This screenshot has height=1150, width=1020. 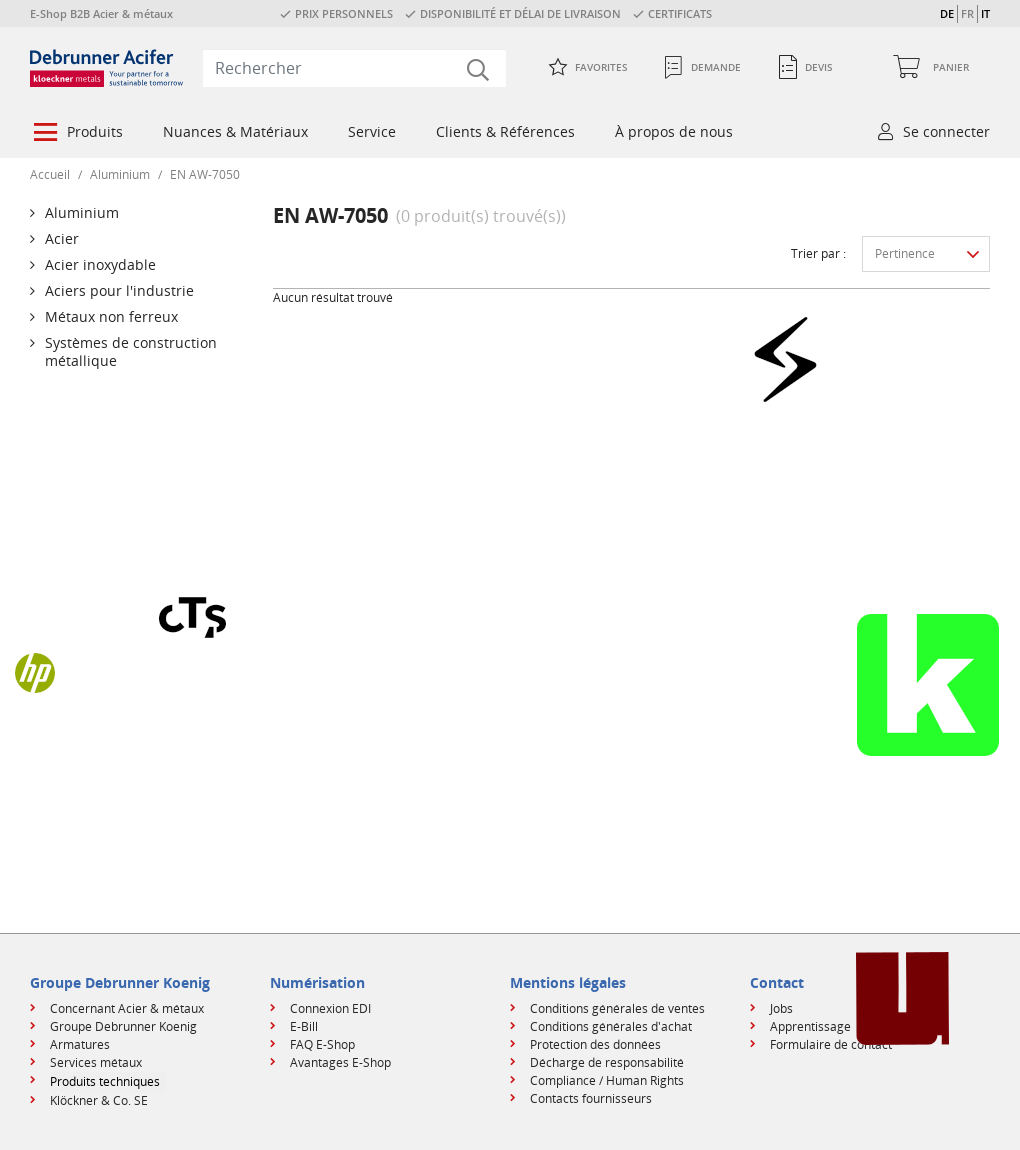 I want to click on CTS corporation logo, so click(x=192, y=617).